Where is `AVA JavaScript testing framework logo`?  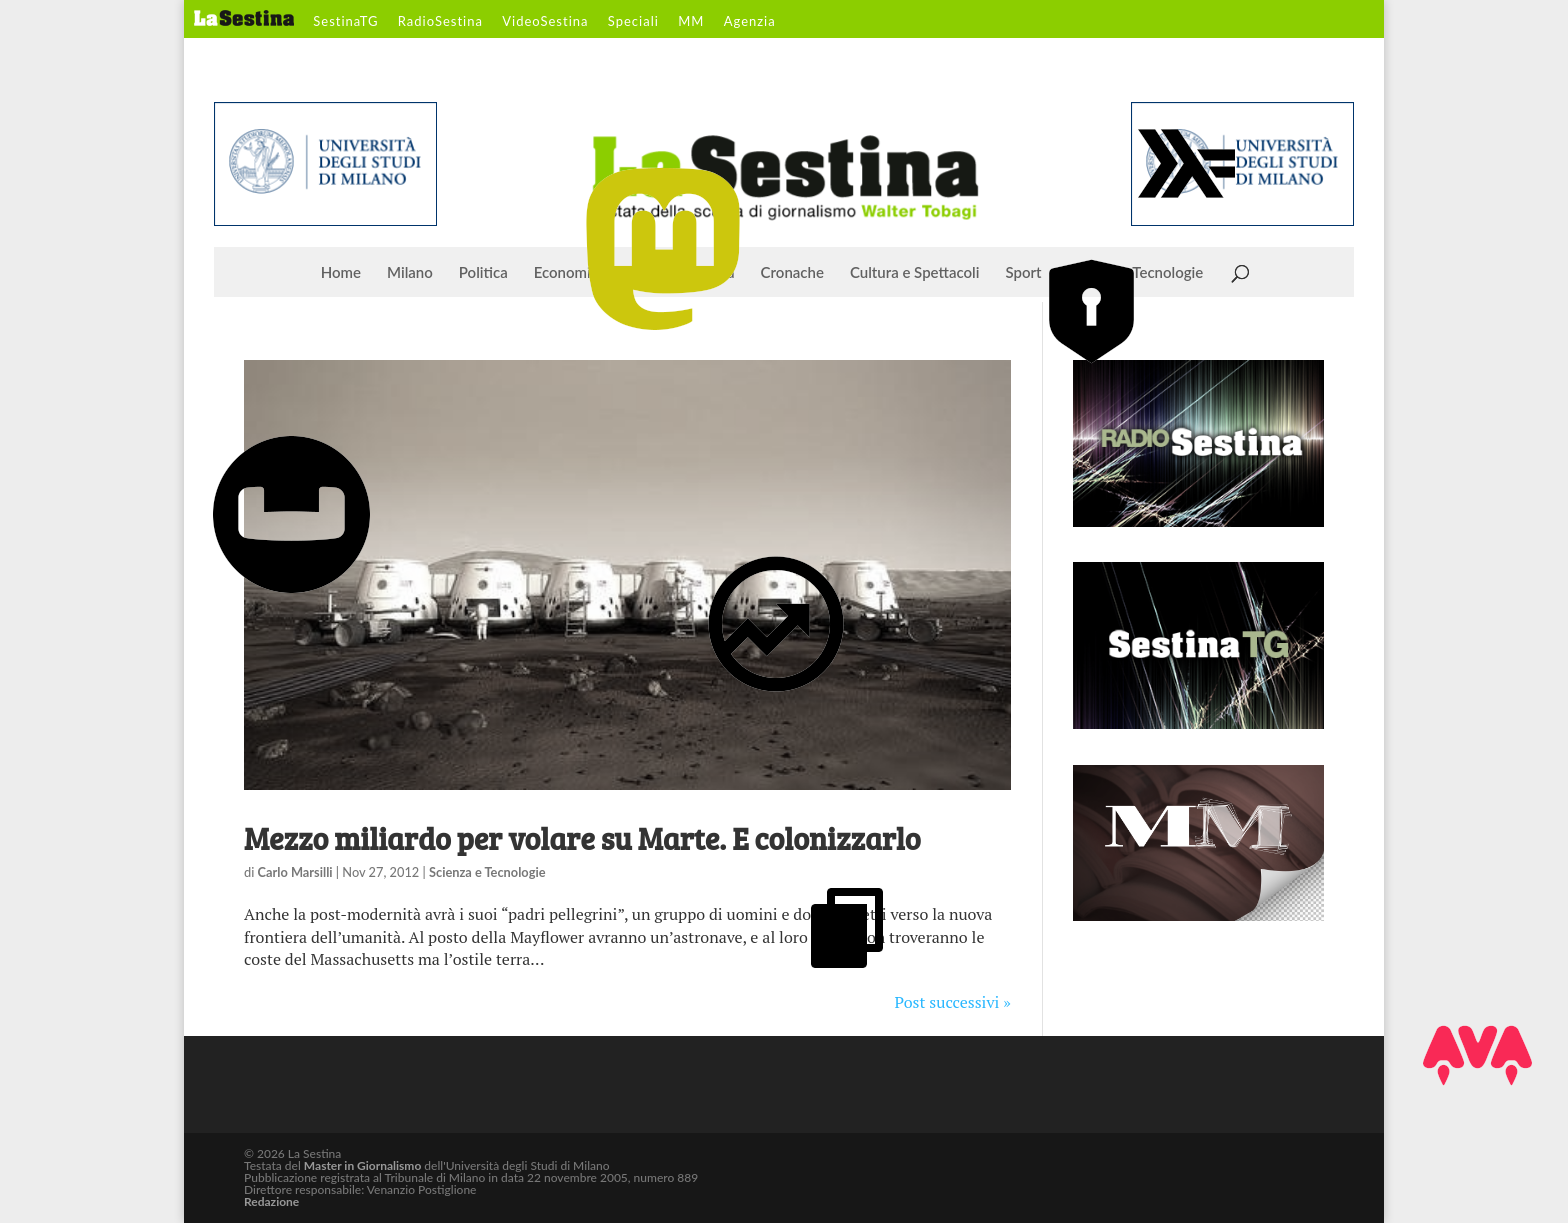
AVA JavaScript testing framework logo is located at coordinates (1477, 1055).